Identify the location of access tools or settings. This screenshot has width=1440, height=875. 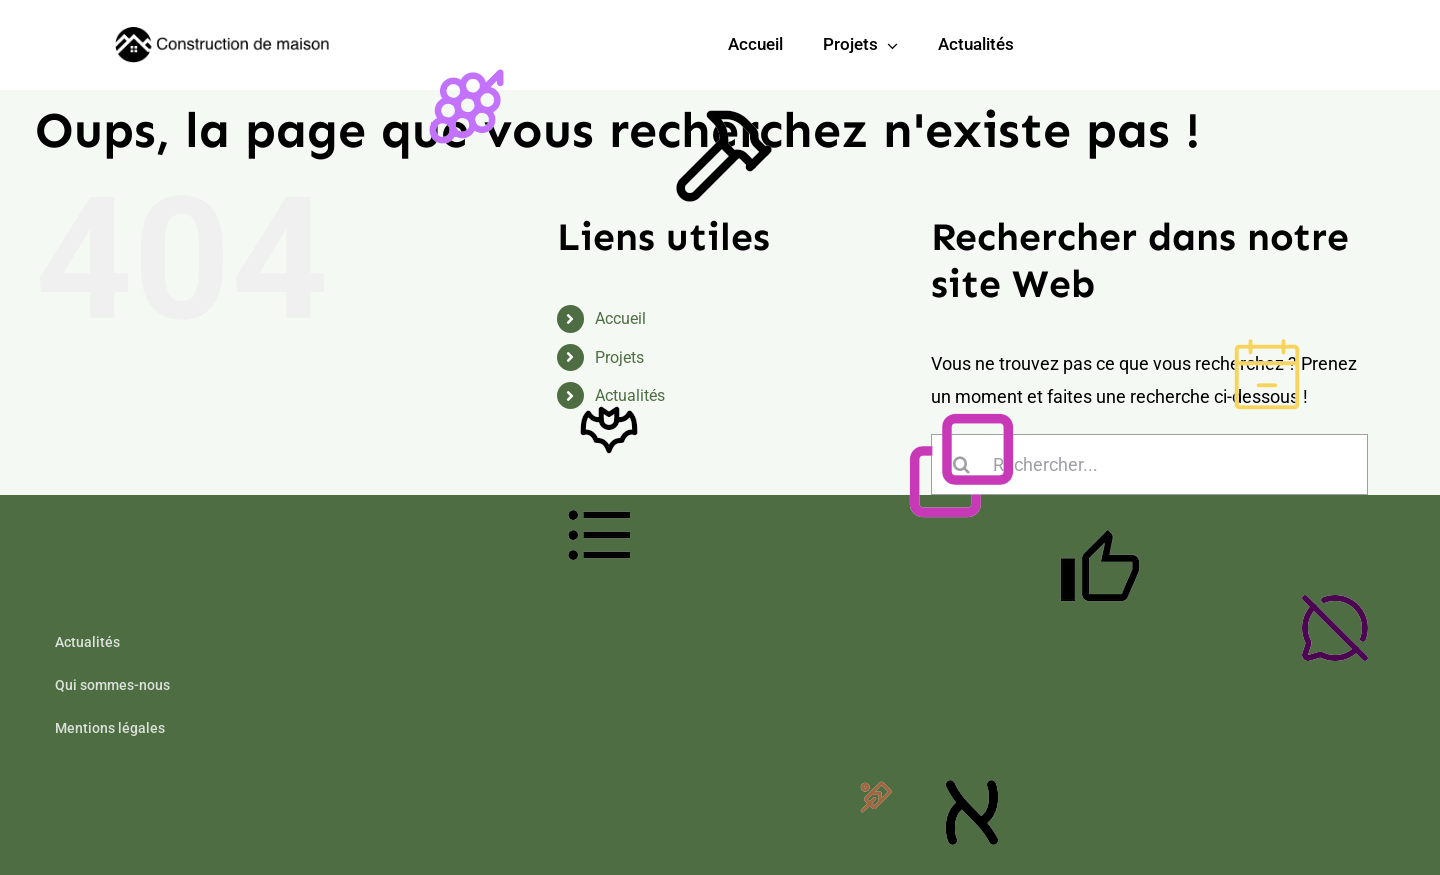
(724, 154).